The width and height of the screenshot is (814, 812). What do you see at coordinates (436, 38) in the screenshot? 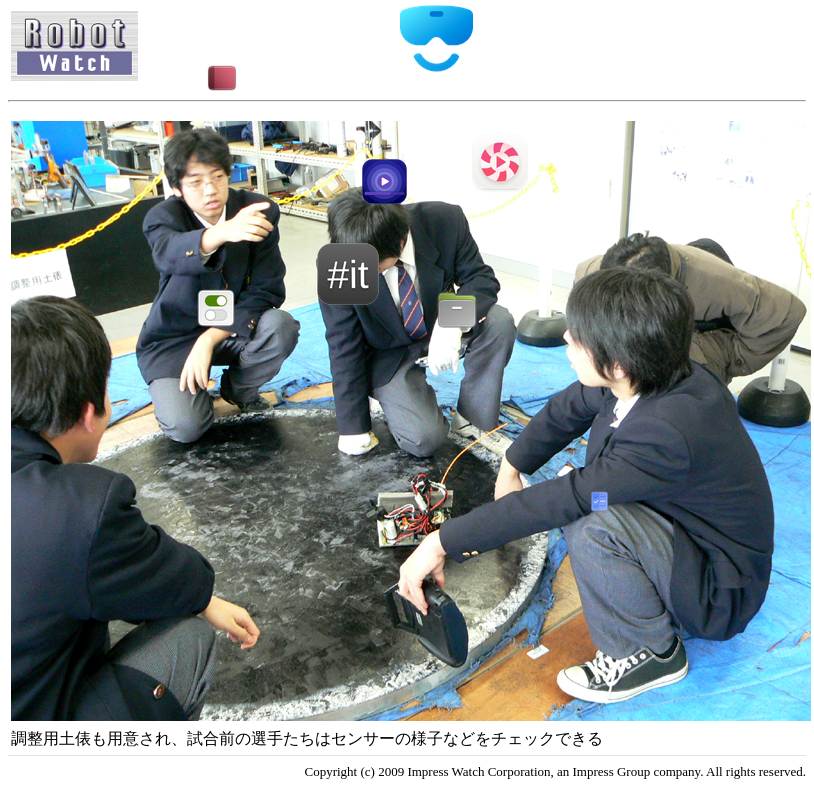
I see `open mixed reality portal app` at bounding box center [436, 38].